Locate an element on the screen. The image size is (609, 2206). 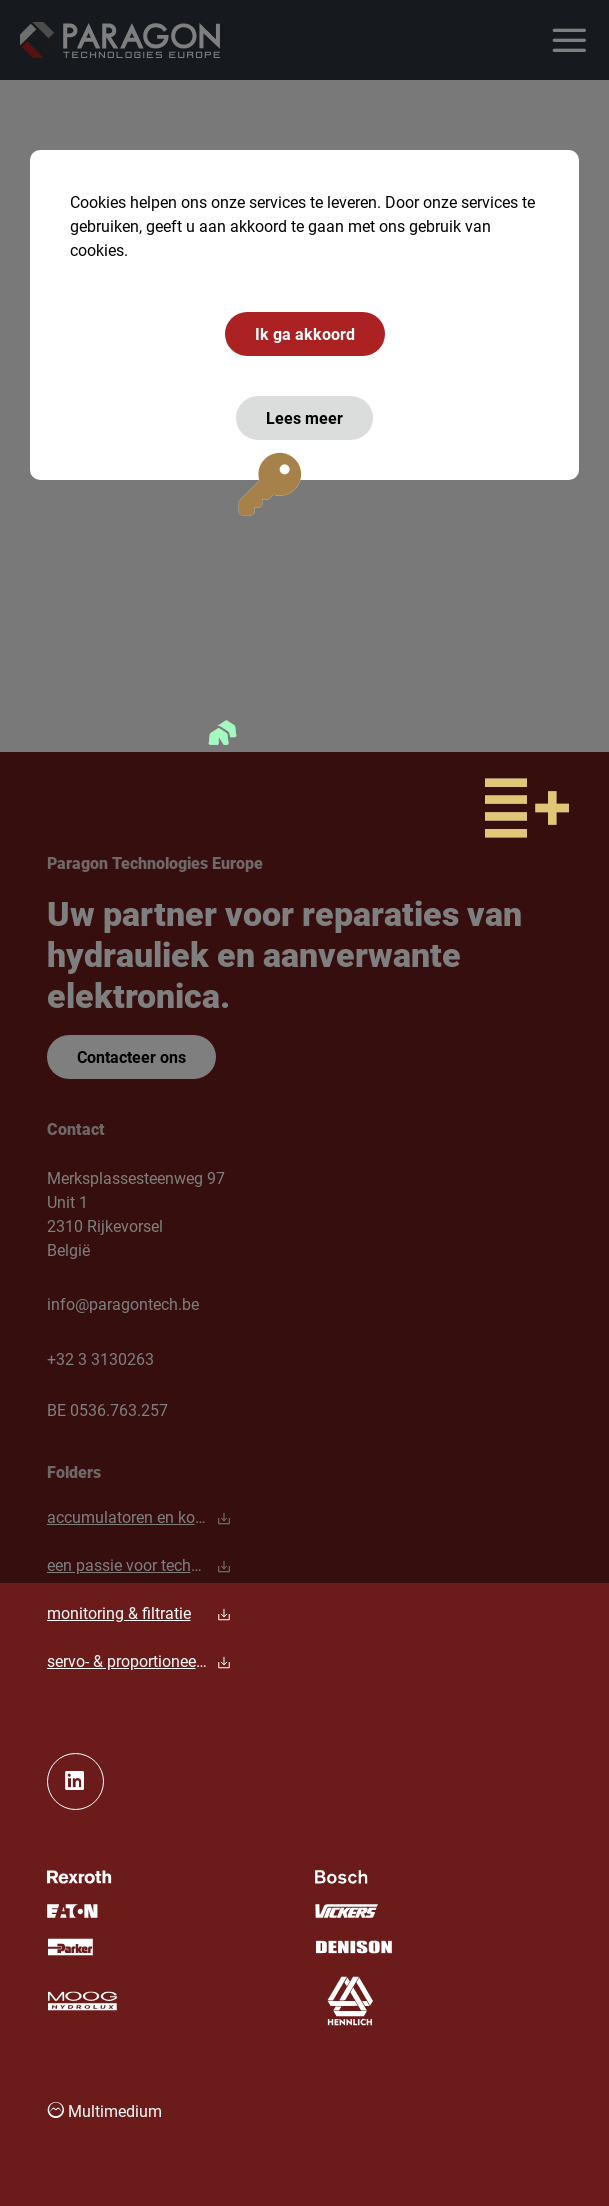
access security or password settings is located at coordinates (270, 484).